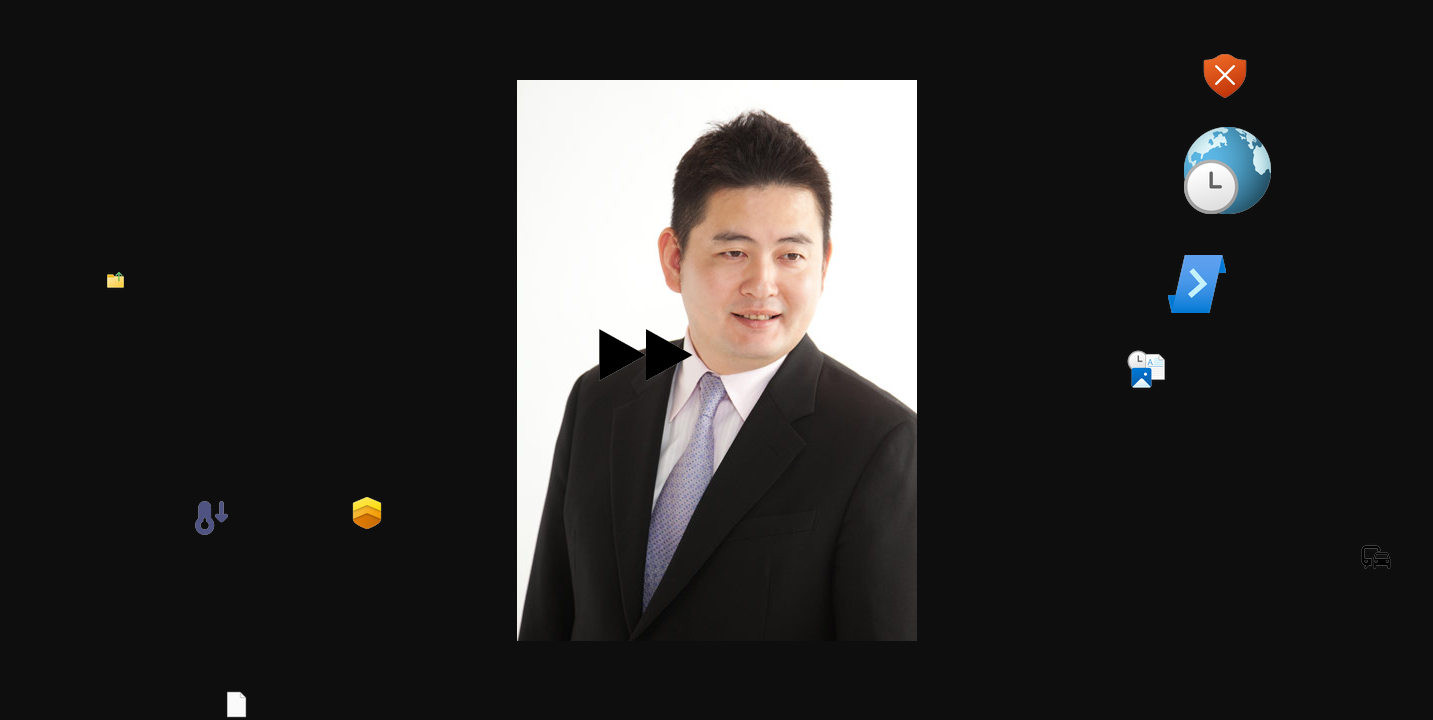 The image size is (1433, 720). I want to click on a generic file or document, so click(236, 704).